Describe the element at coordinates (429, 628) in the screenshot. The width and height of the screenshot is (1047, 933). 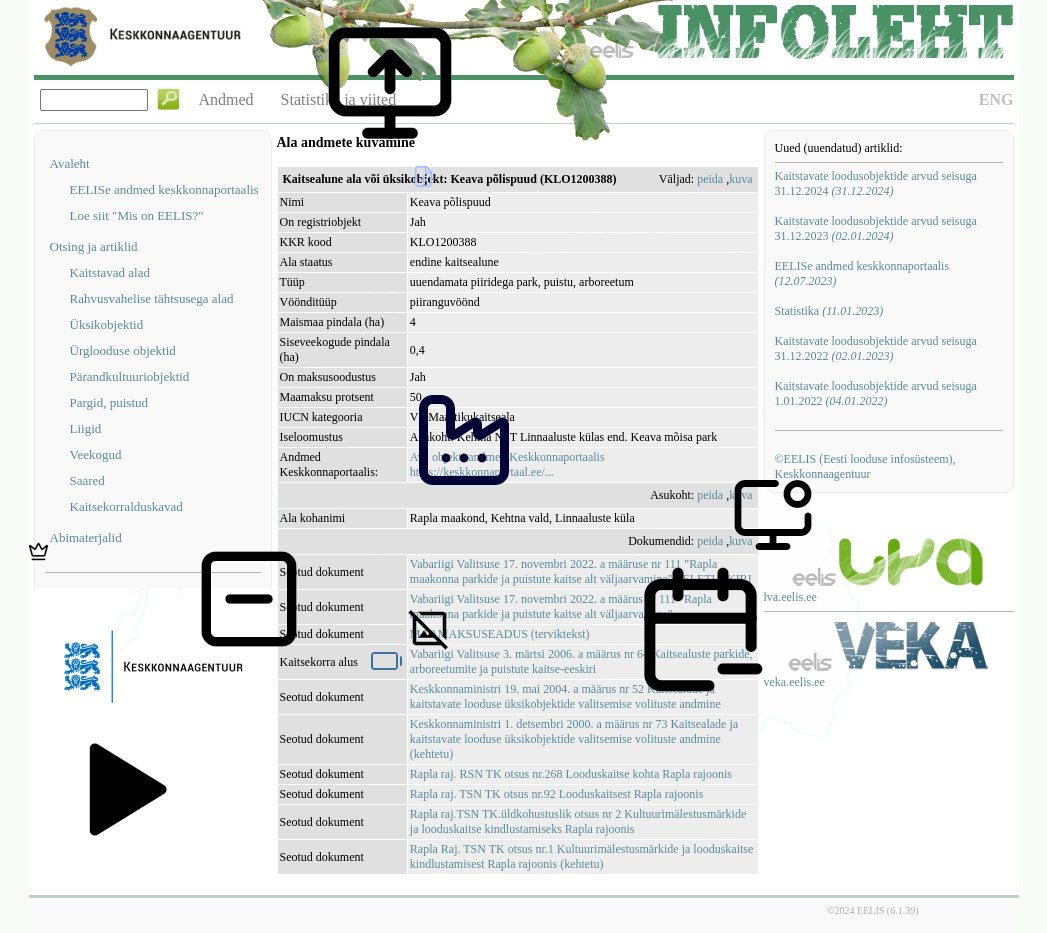
I see `image failed to load` at that location.